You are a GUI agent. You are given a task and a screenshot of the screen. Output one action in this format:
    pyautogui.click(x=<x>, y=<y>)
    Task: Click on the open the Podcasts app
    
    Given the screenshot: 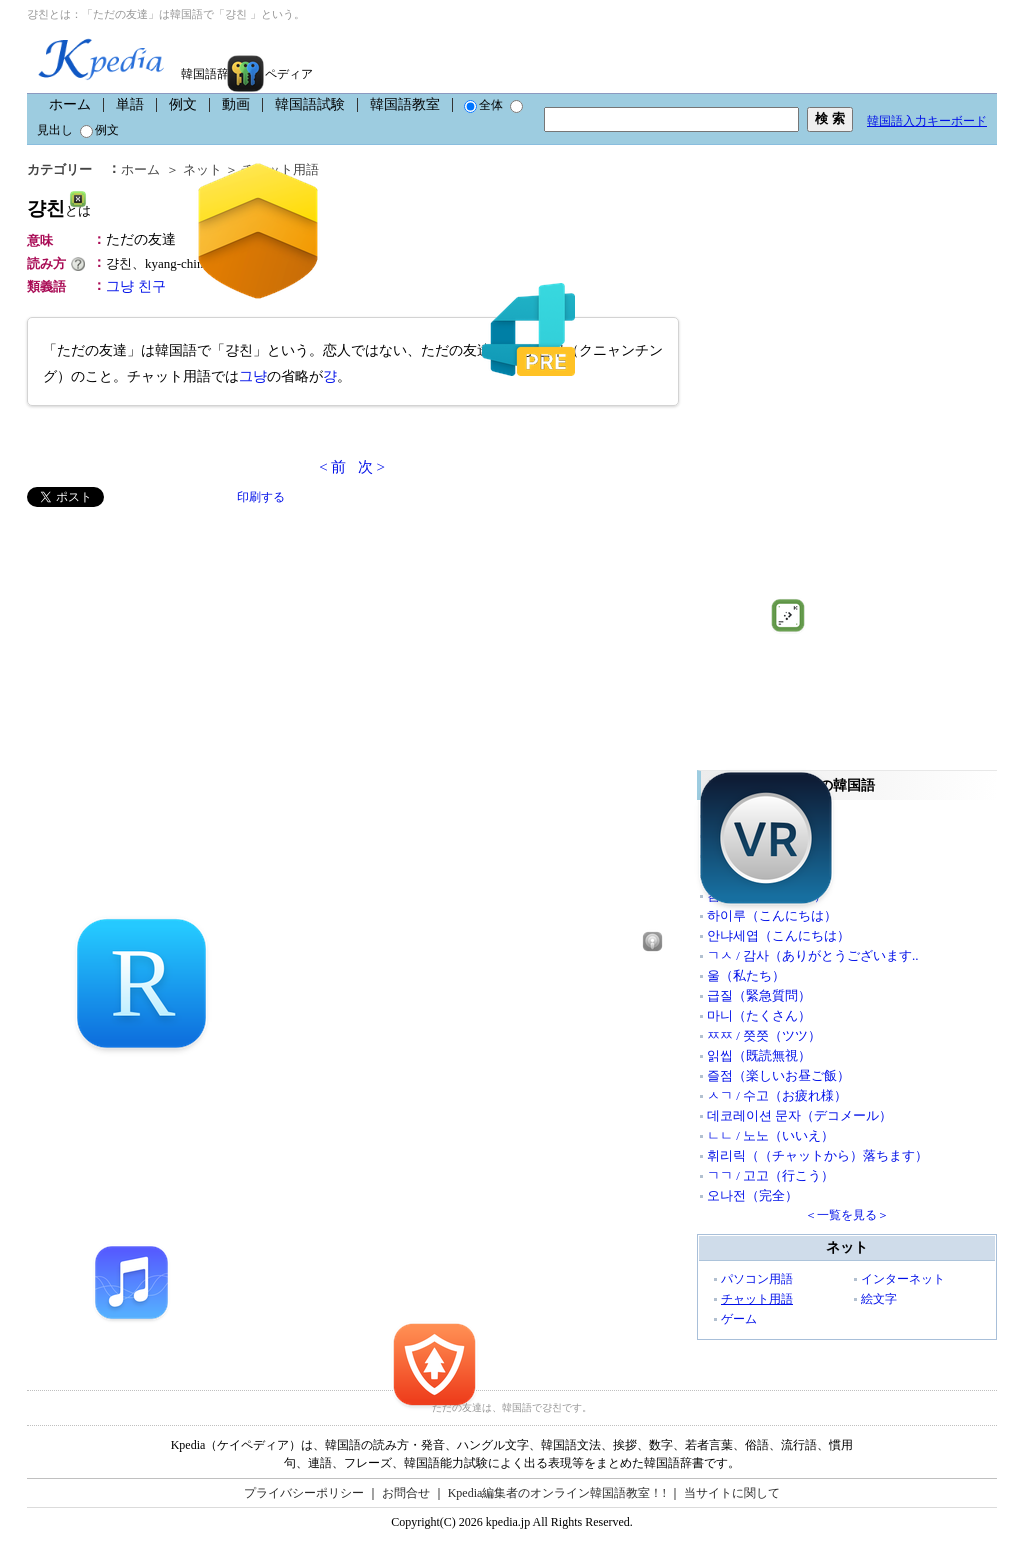 What is the action you would take?
    pyautogui.click(x=652, y=941)
    